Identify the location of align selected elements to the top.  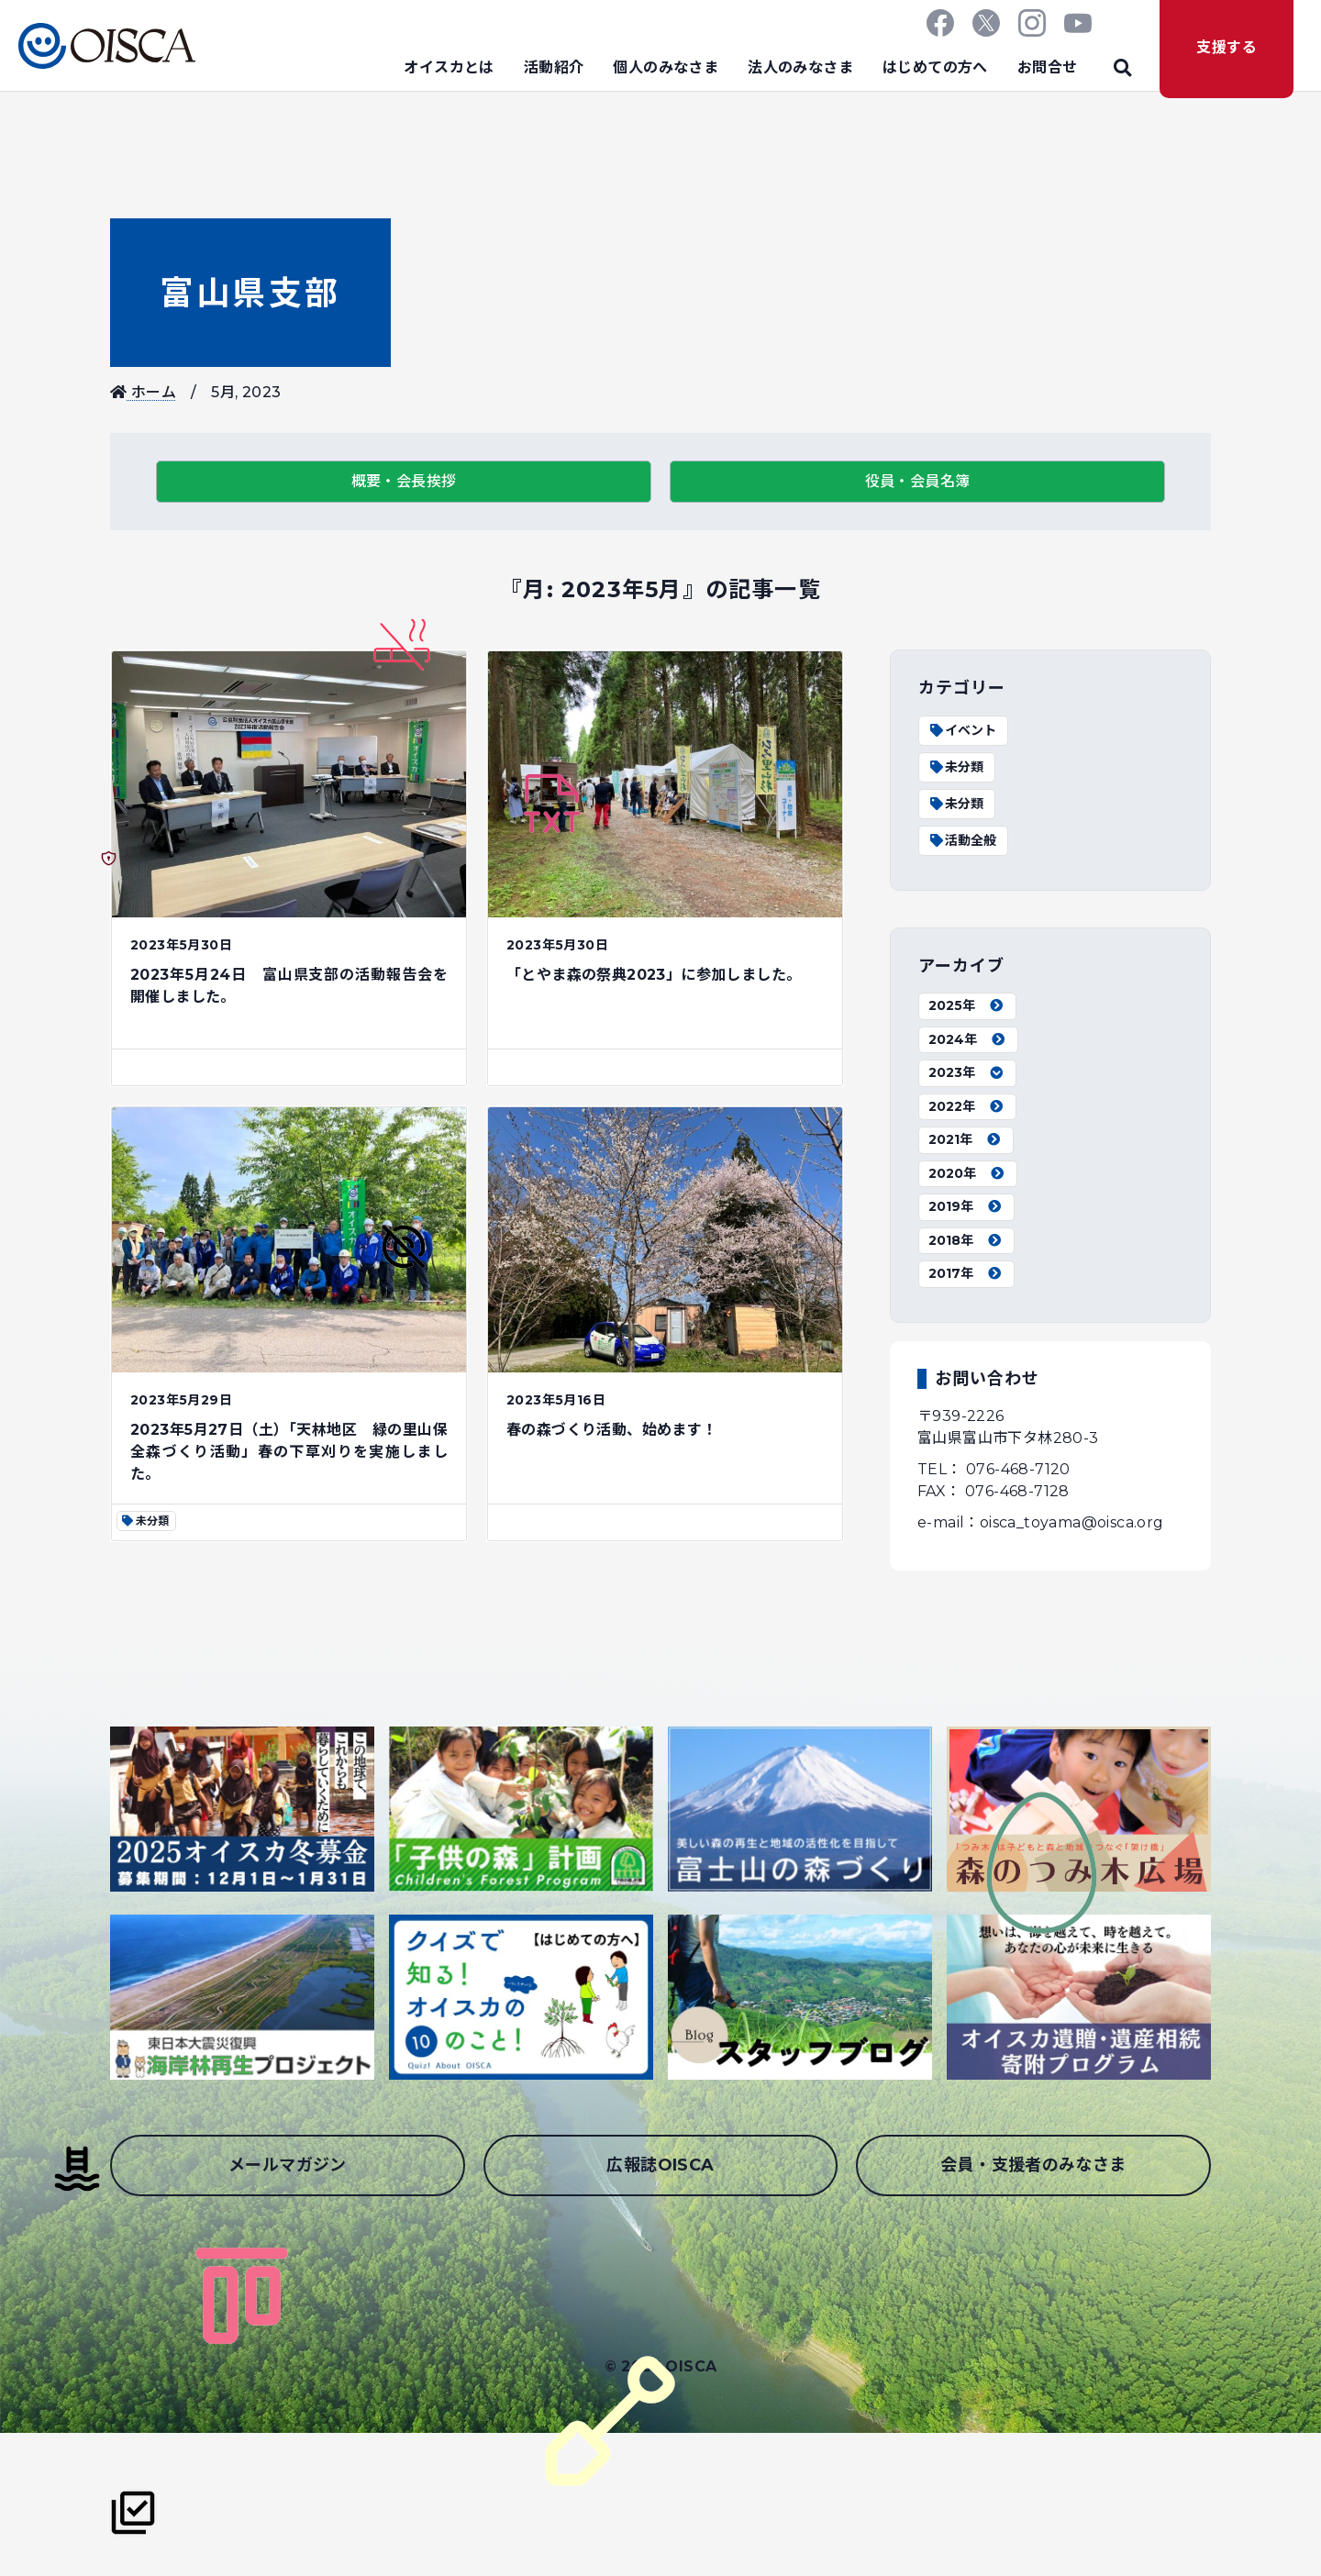
(241, 2293).